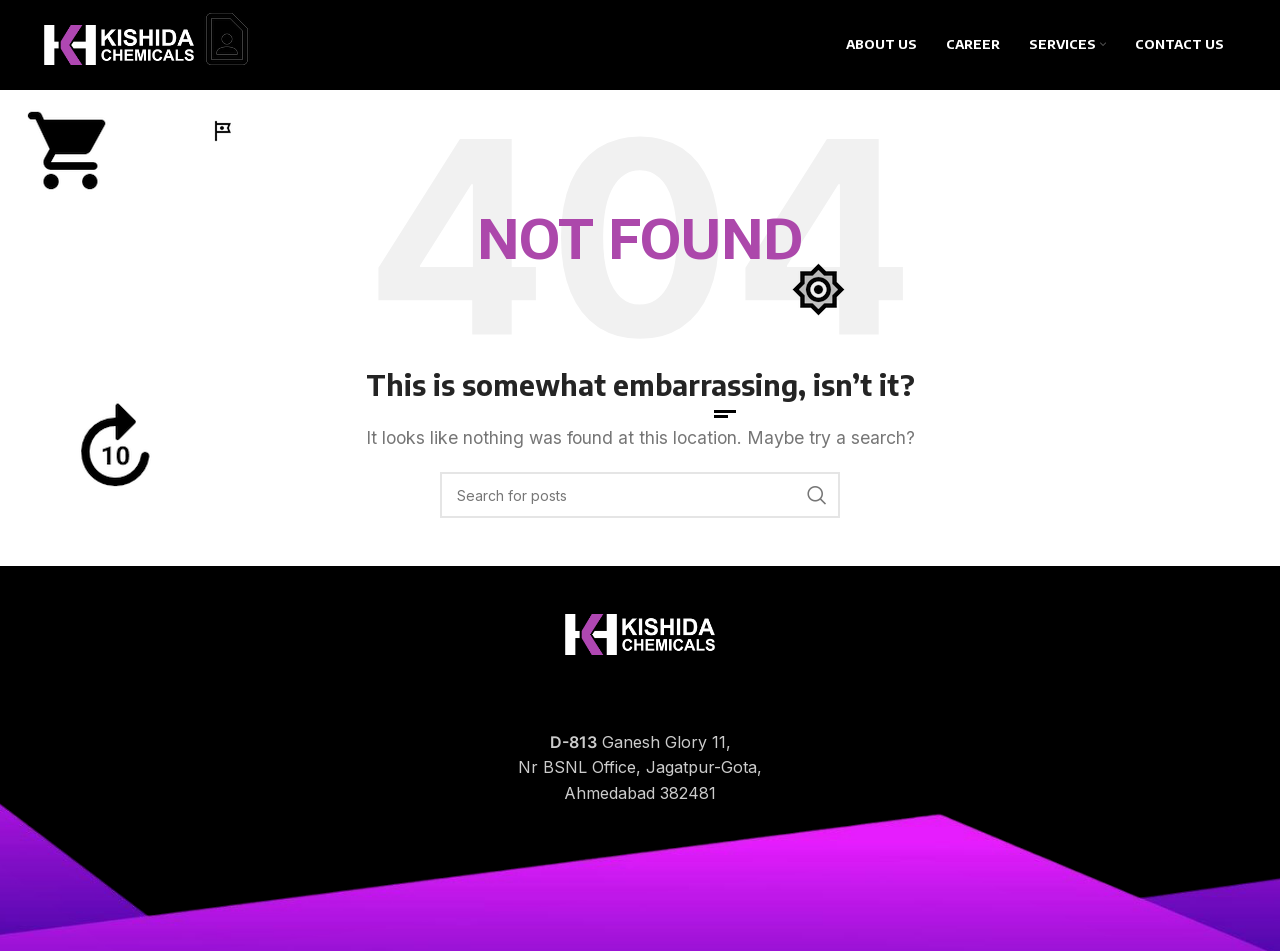 This screenshot has width=1280, height=951. I want to click on view contact details, so click(227, 39).